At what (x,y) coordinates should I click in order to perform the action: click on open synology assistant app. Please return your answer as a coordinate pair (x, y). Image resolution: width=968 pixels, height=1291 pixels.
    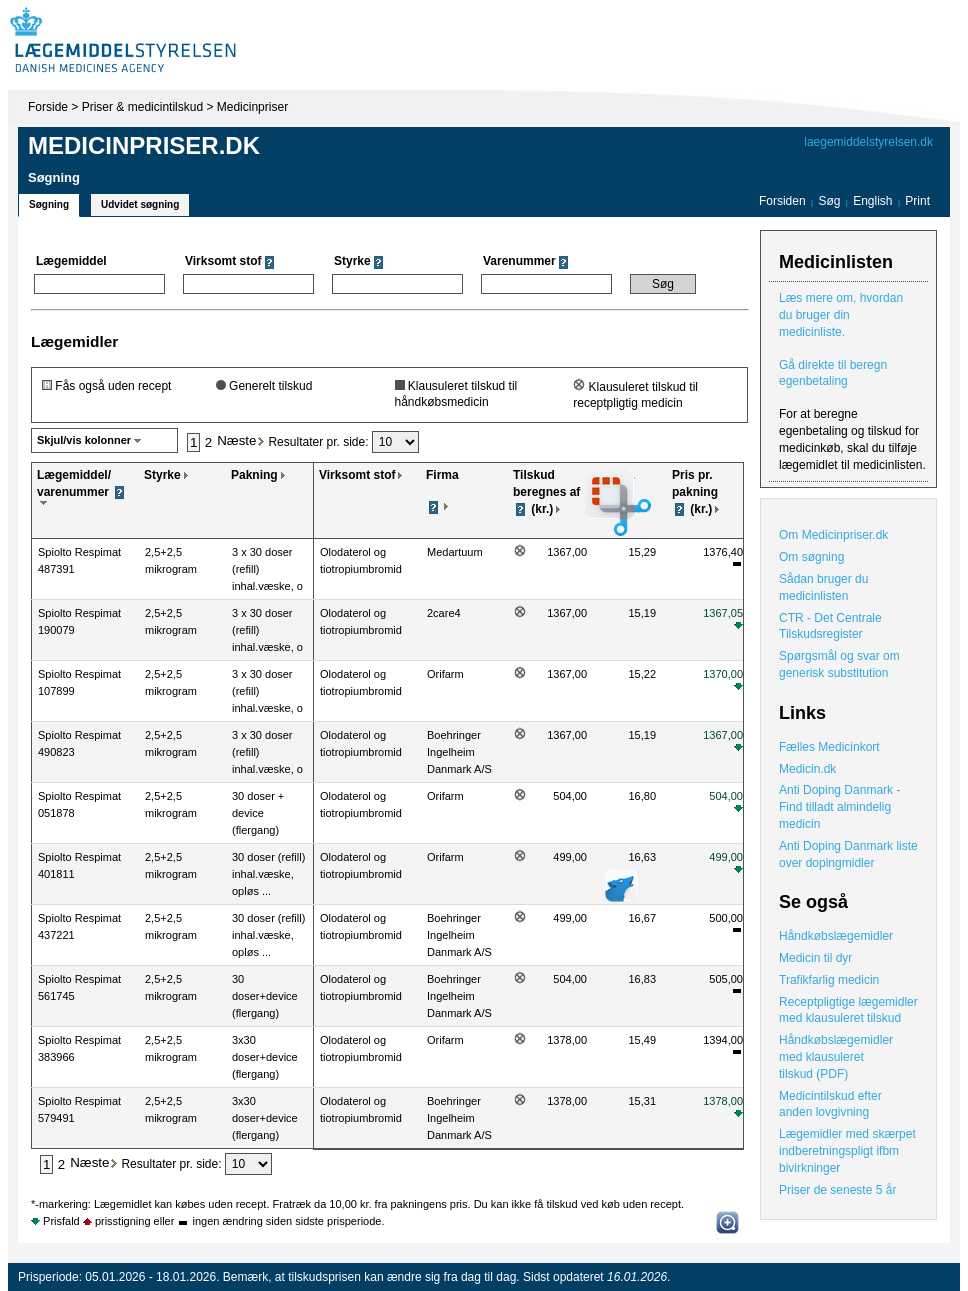
    Looking at the image, I should click on (727, 1222).